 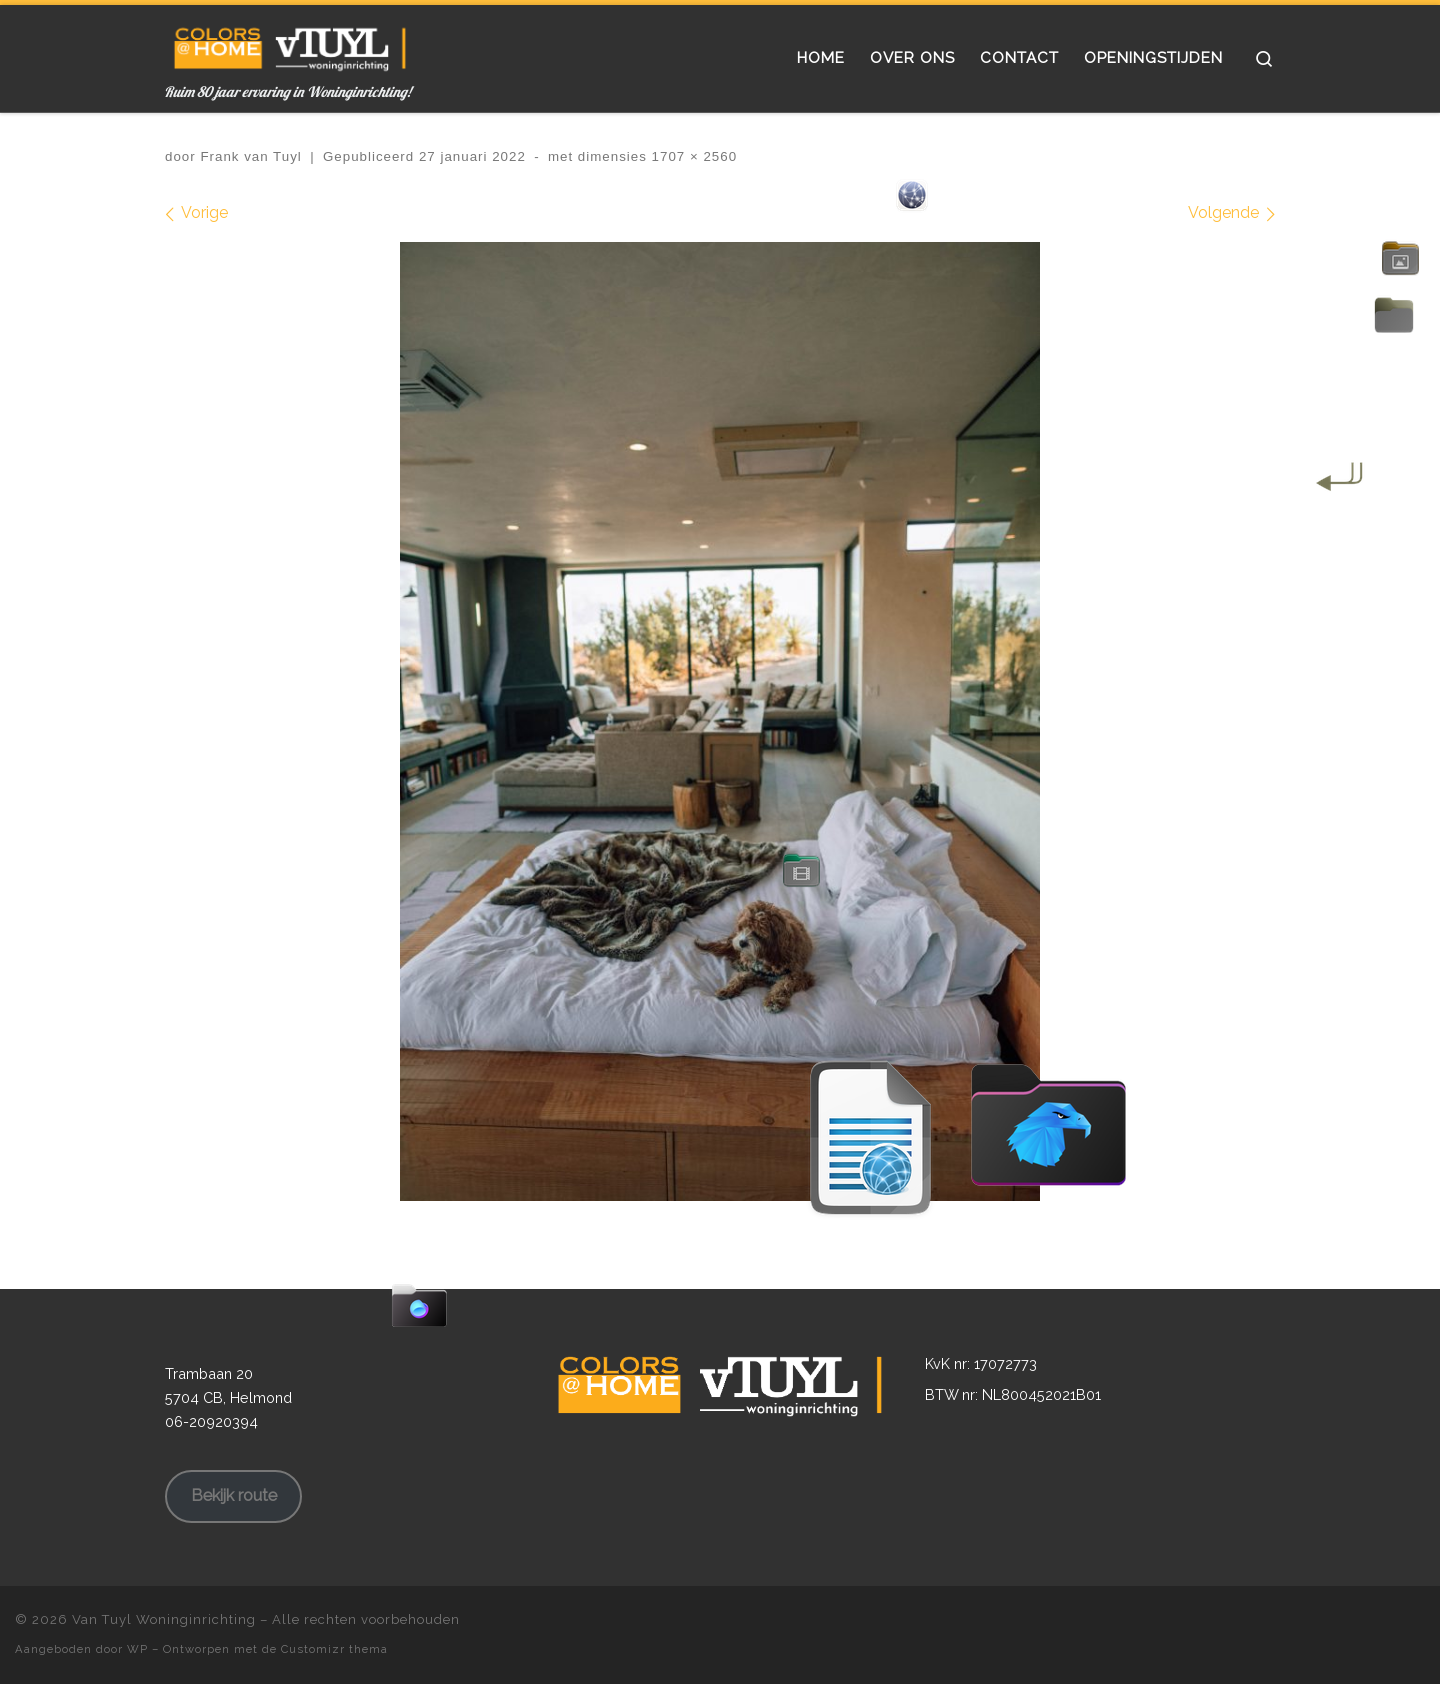 What do you see at coordinates (1394, 315) in the screenshot?
I see `indicates a valid drop target for dragging files` at bounding box center [1394, 315].